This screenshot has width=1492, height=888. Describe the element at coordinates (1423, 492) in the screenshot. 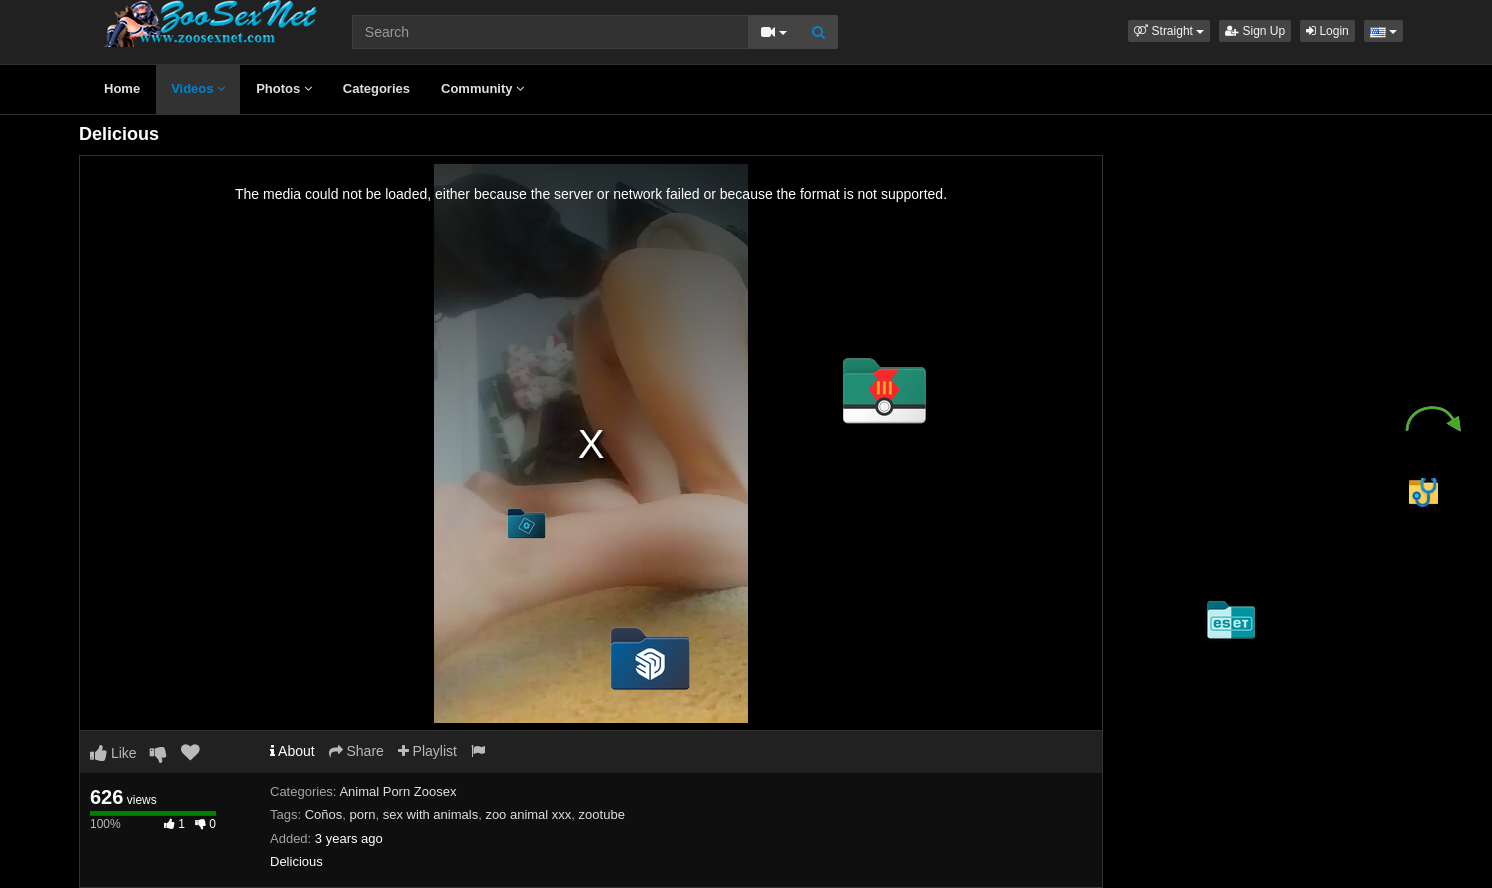

I see `access system recovery tools and files` at that location.